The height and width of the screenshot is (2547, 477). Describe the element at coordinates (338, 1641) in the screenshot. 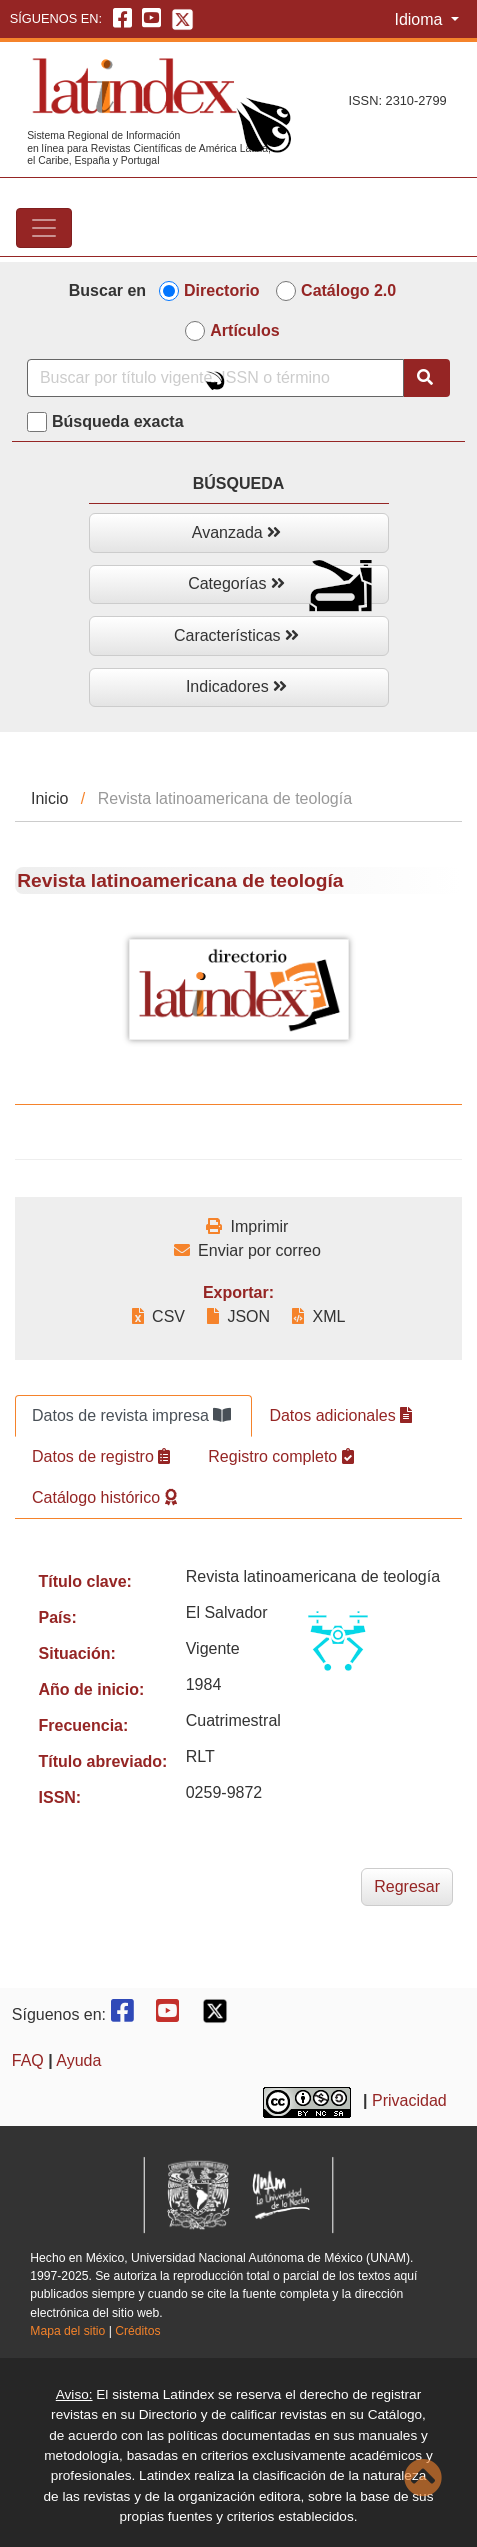

I see `track your drone delivery status` at that location.